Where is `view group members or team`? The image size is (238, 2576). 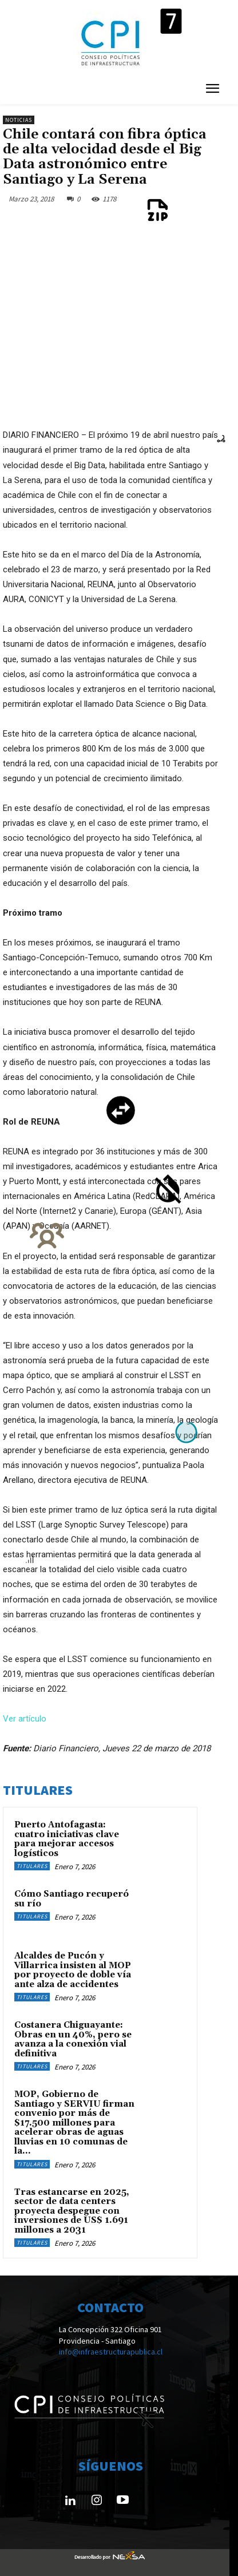 view group members or team is located at coordinates (47, 1234).